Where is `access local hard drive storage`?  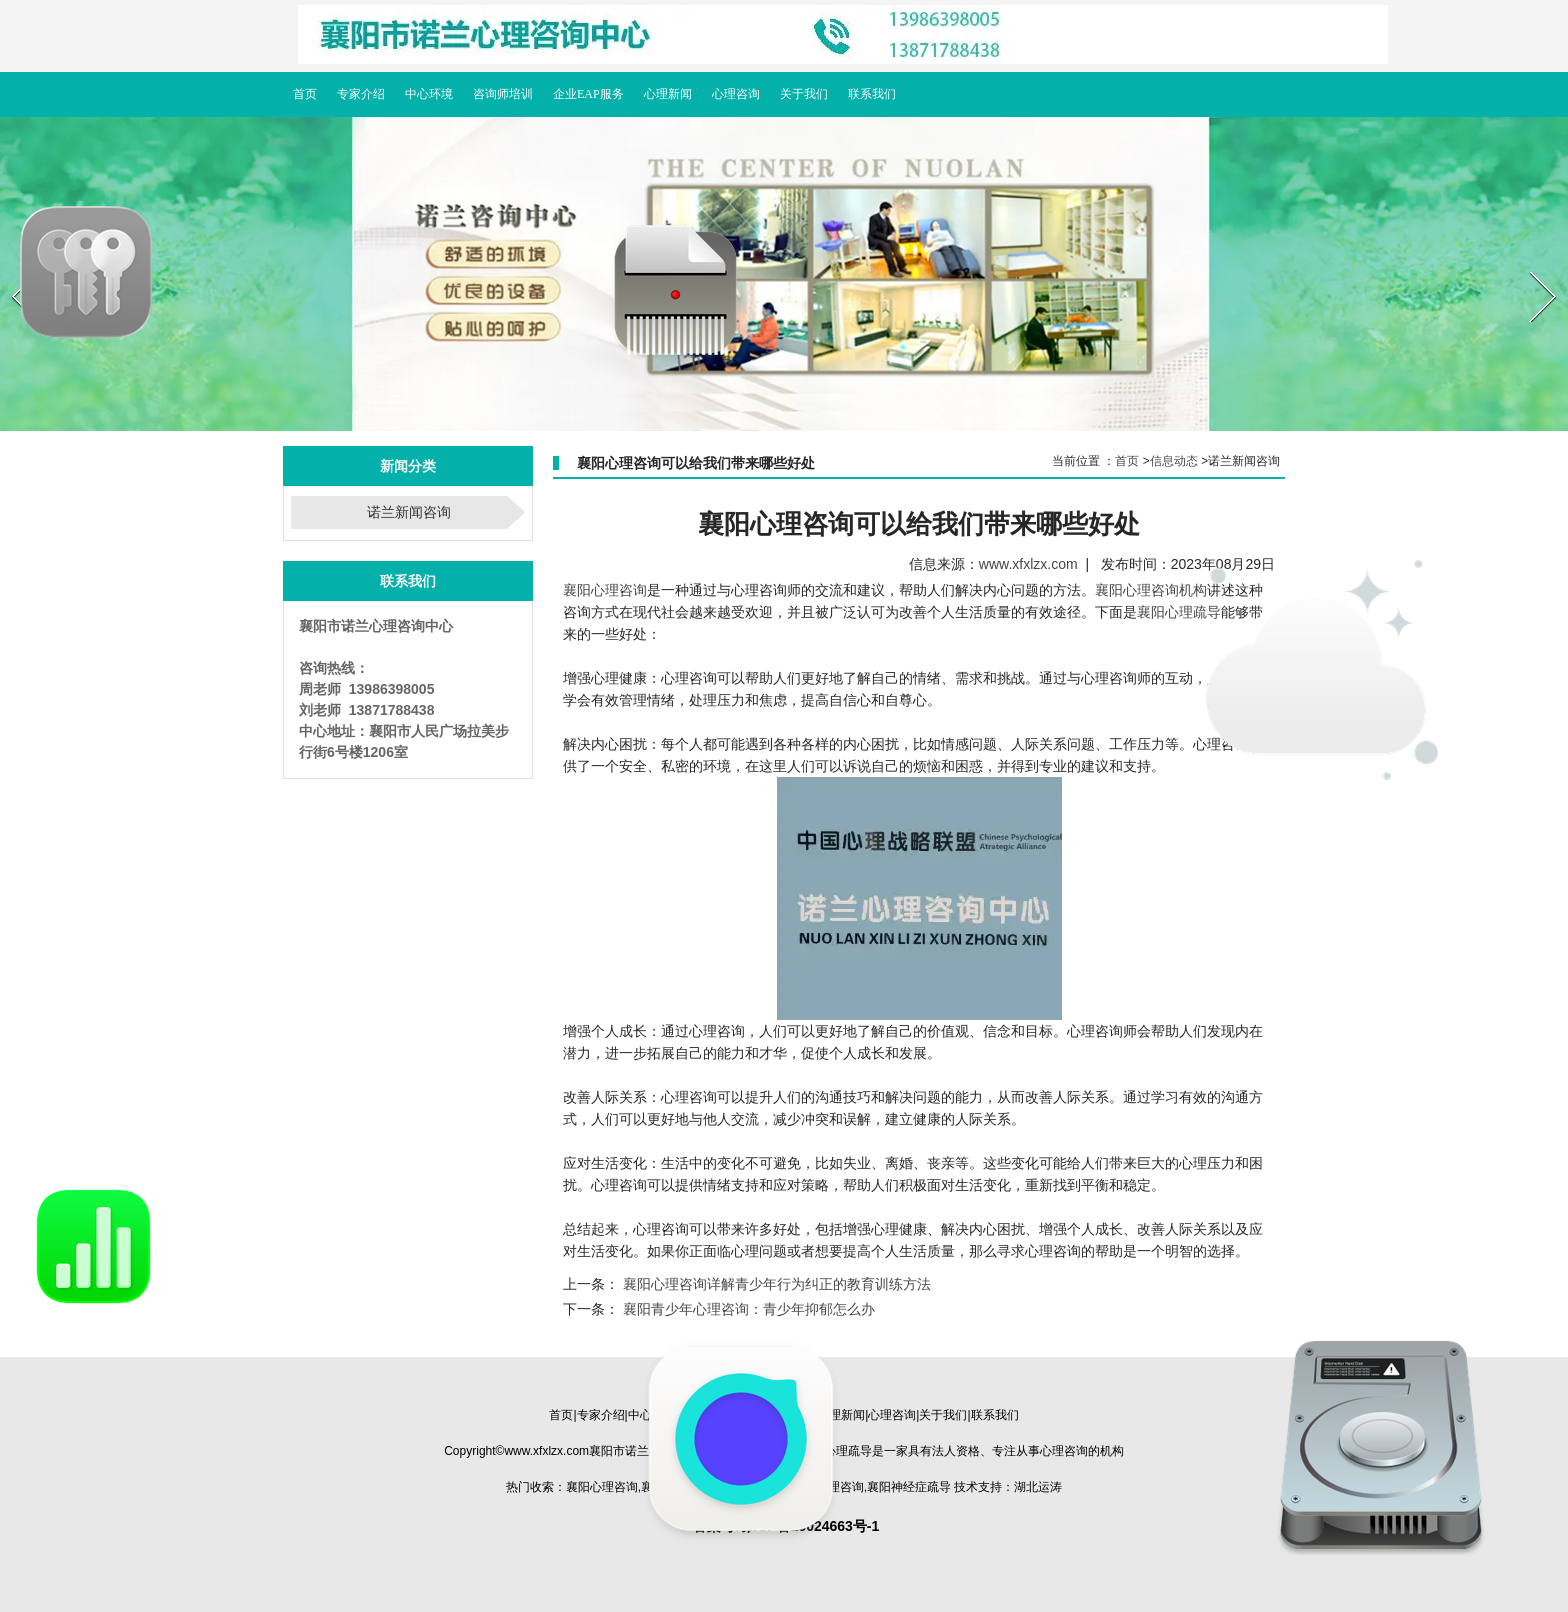 access local hard drive storage is located at coordinates (1381, 1445).